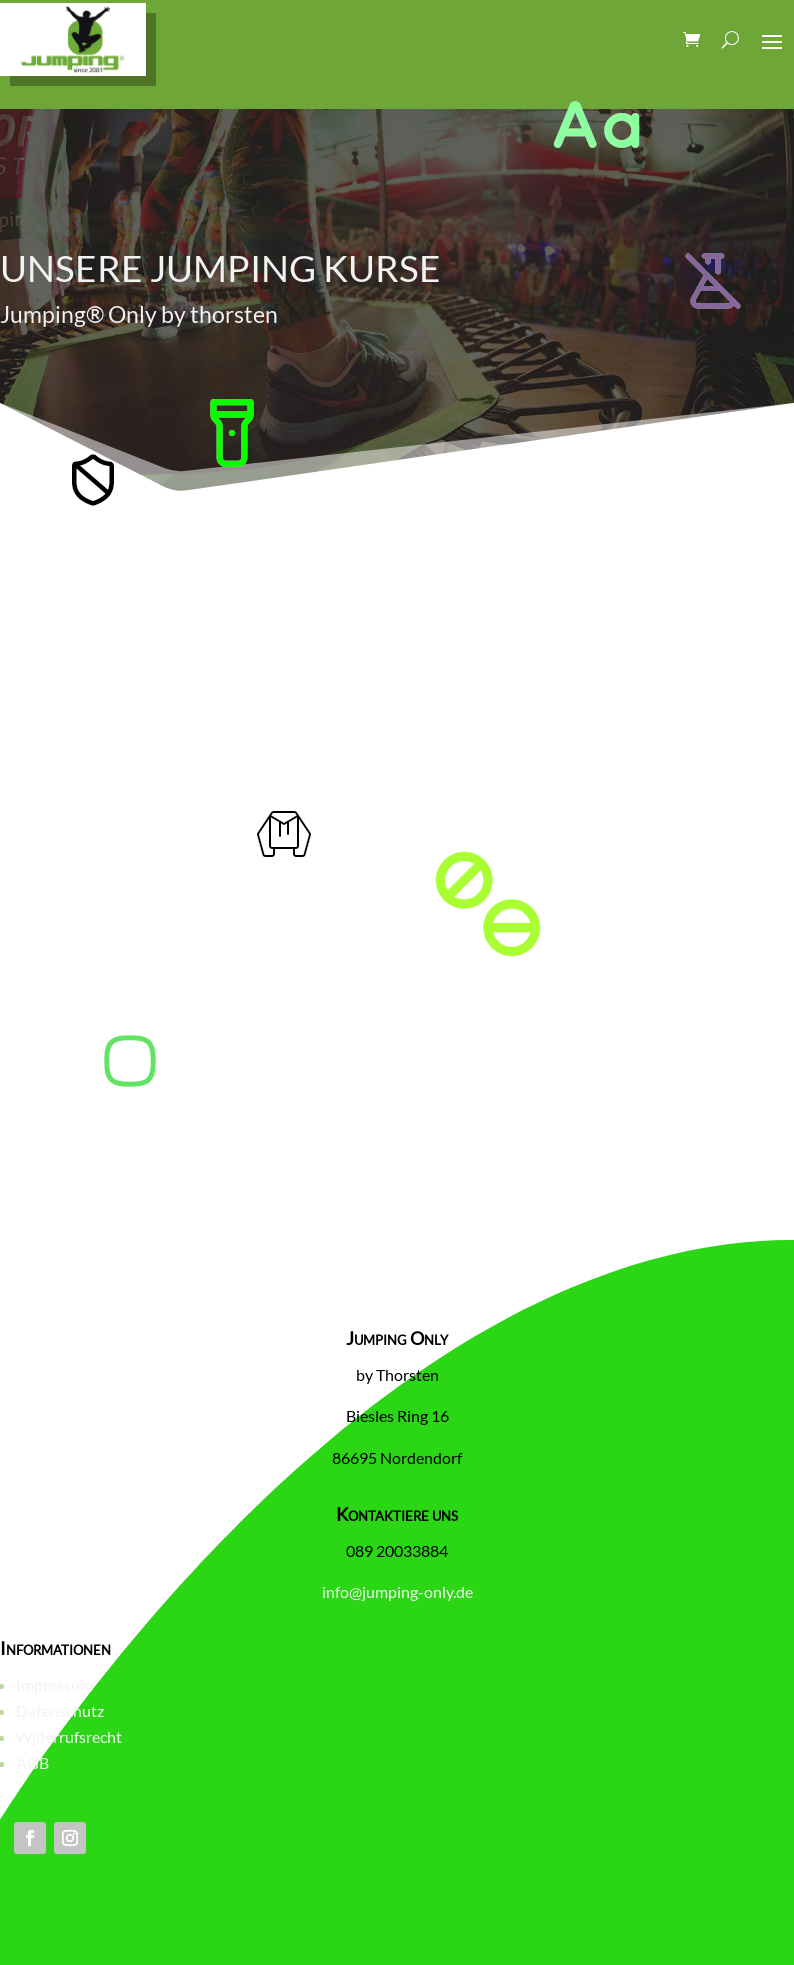  Describe the element at coordinates (284, 834) in the screenshot. I see `browse casual or streetwear clothing` at that location.